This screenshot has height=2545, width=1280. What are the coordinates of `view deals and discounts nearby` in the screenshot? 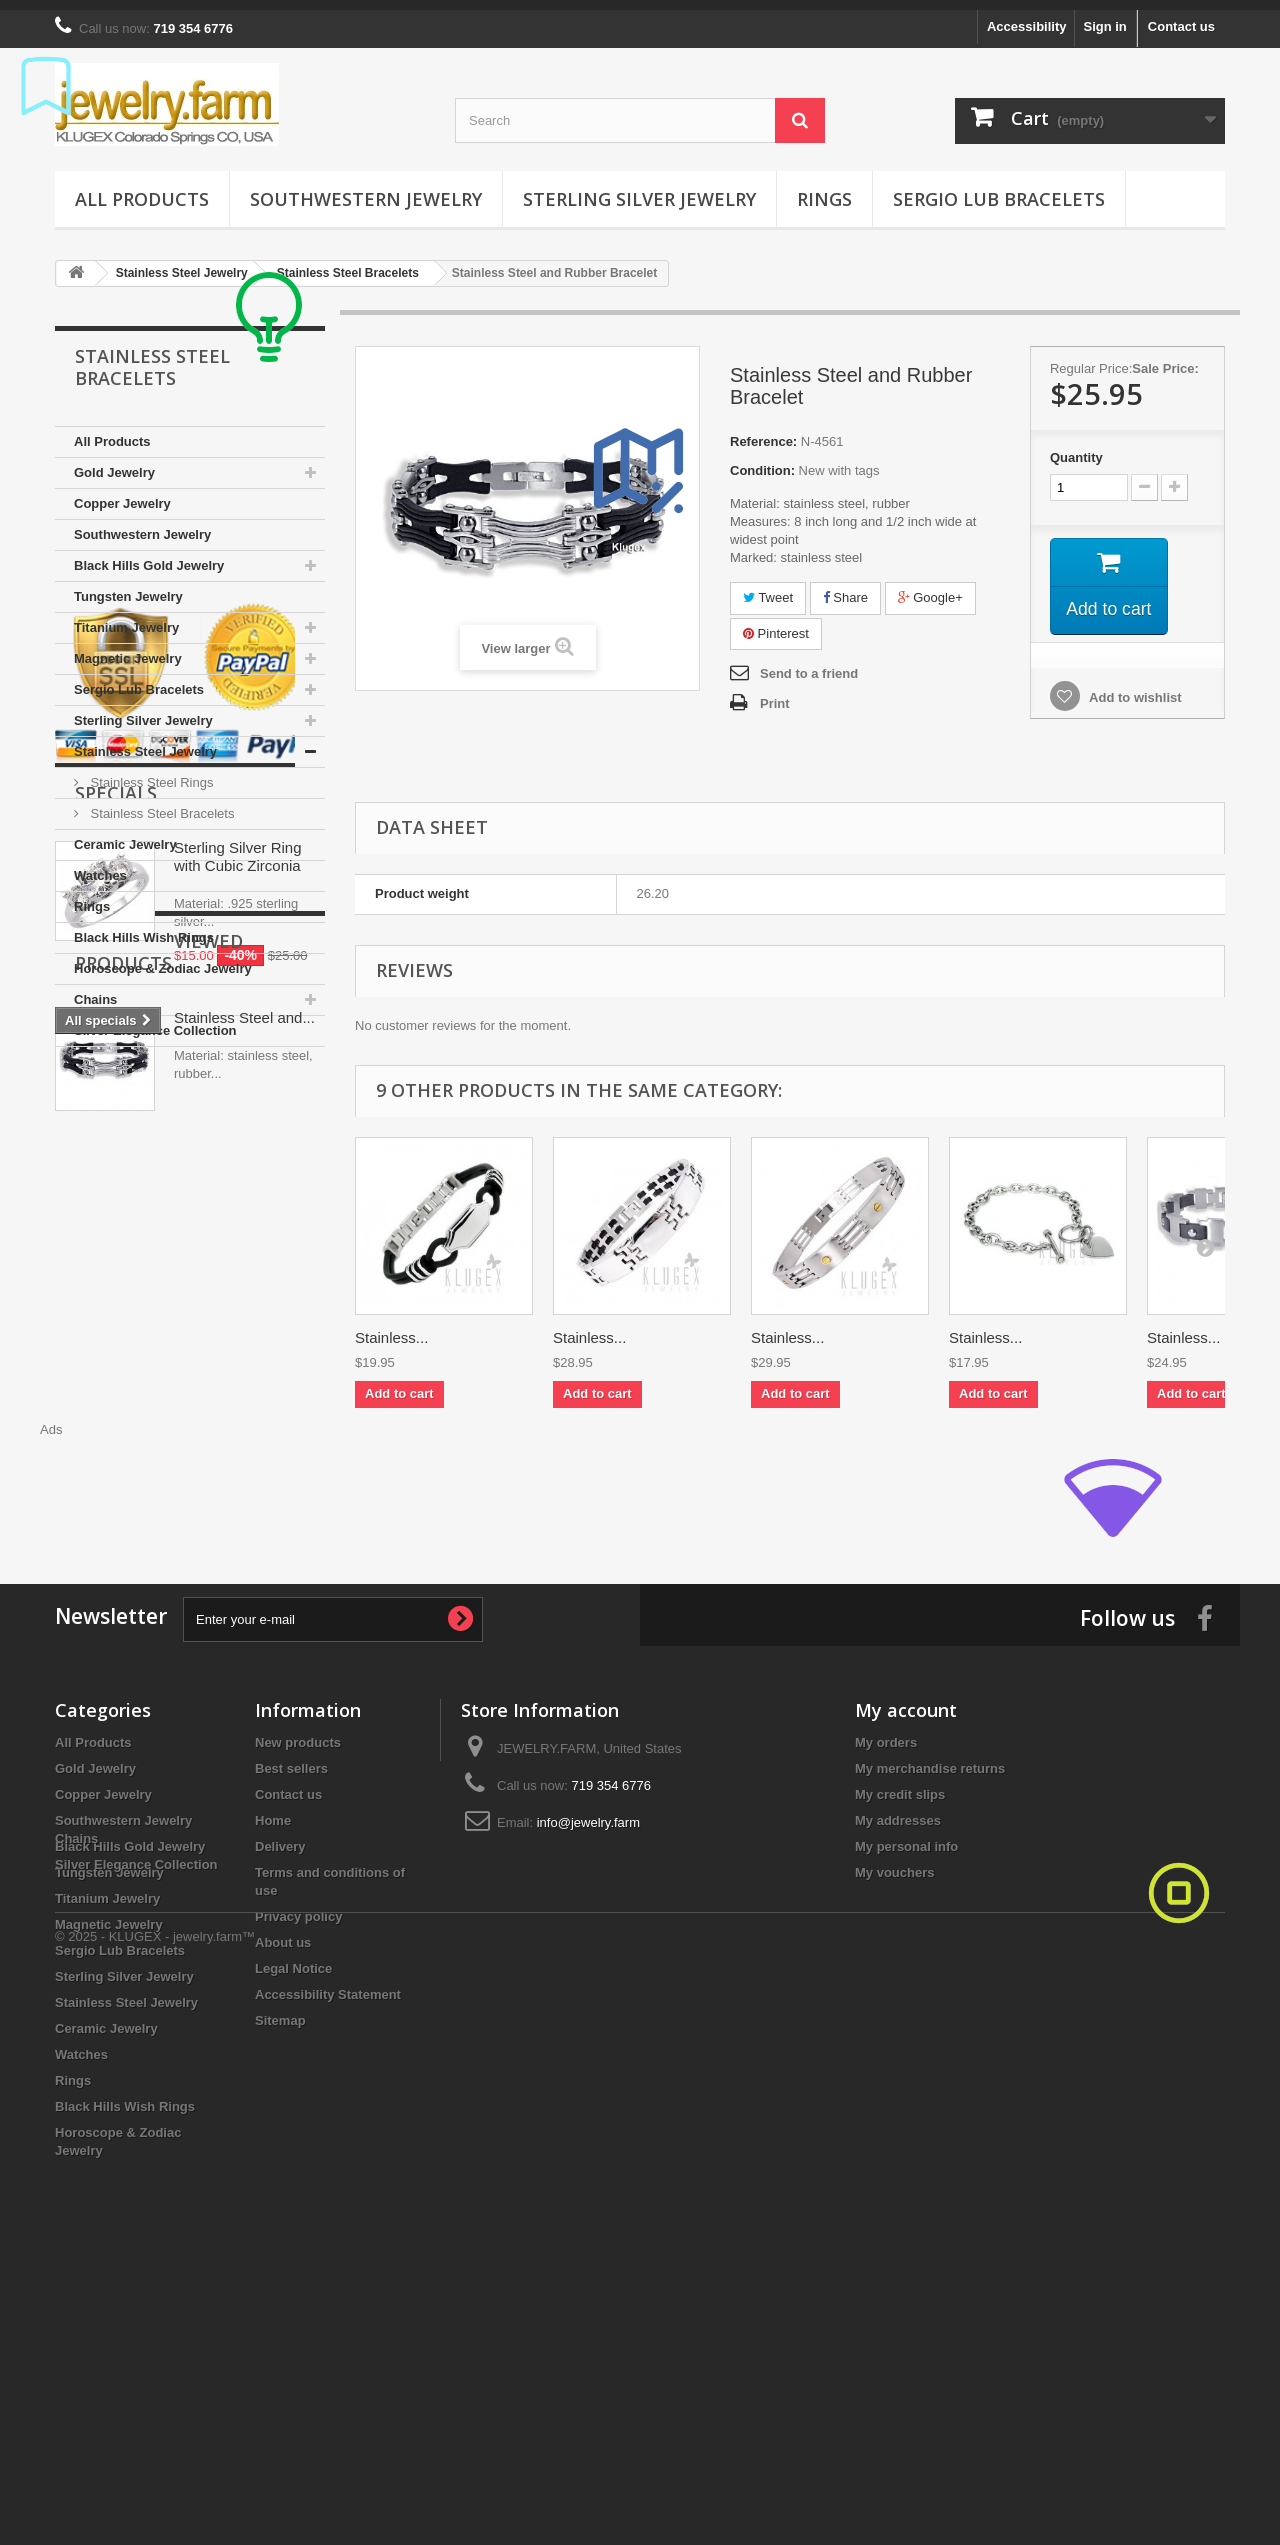 It's located at (638, 468).